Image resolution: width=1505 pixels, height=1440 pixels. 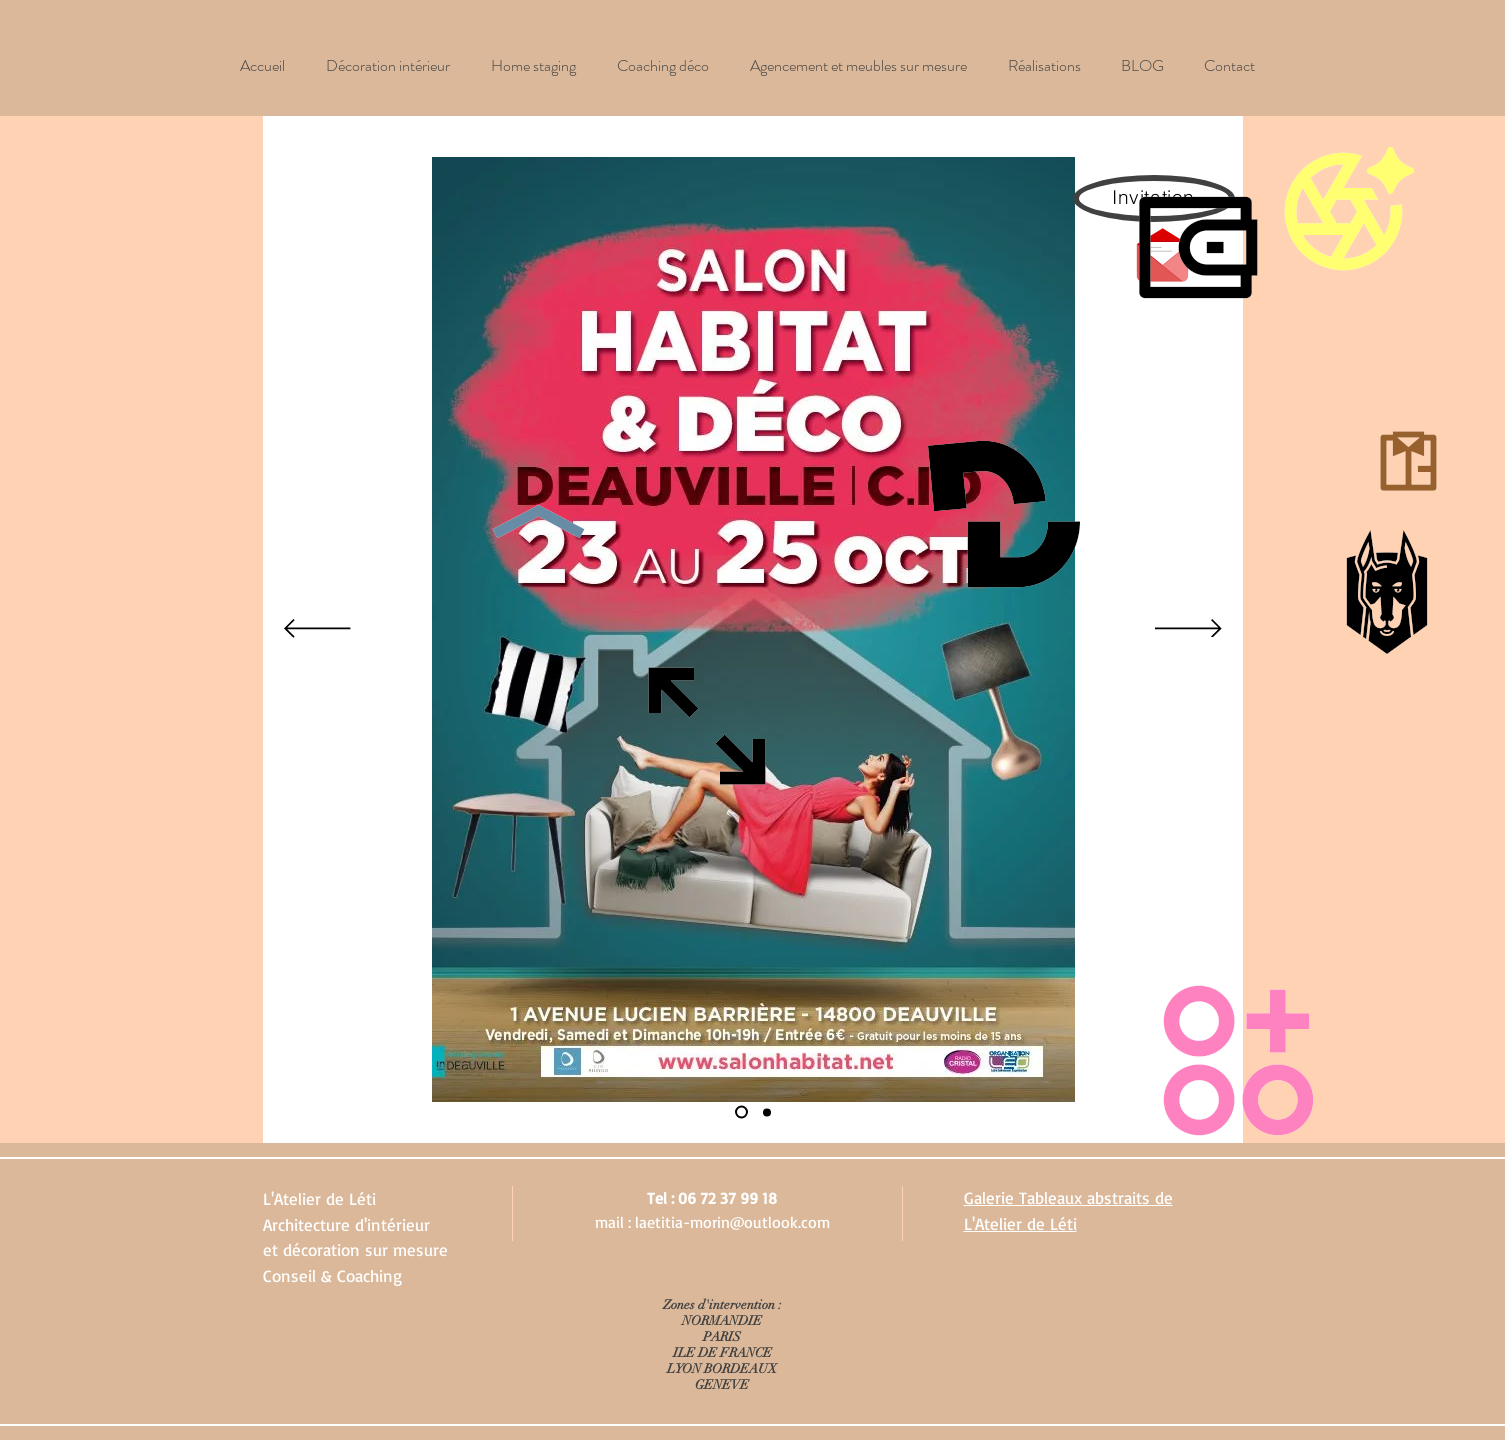 What do you see at coordinates (1387, 592) in the screenshot?
I see `access Snyk security dashboard` at bounding box center [1387, 592].